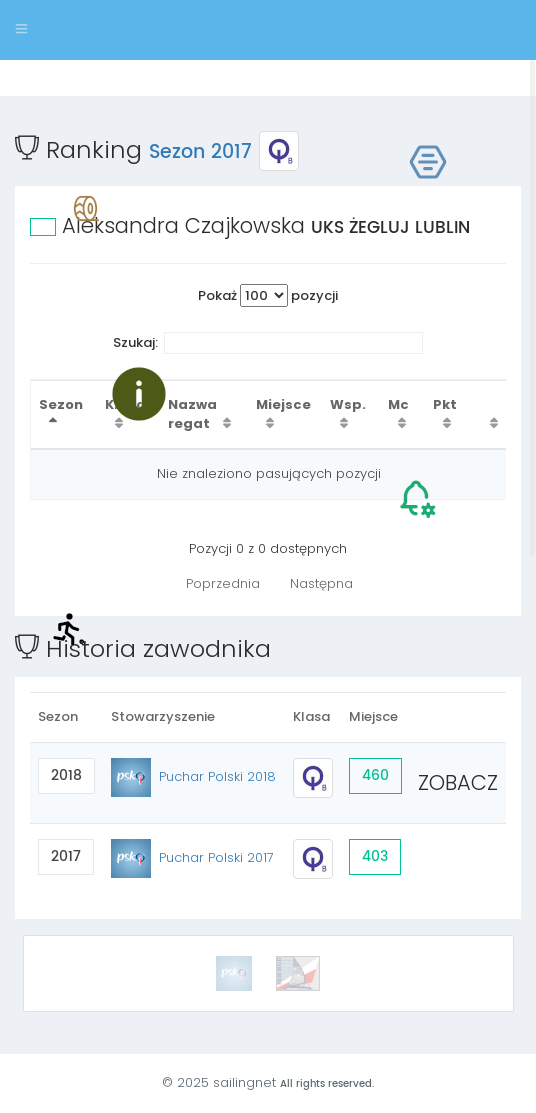 This screenshot has width=536, height=1113. I want to click on open the Bumble dating app, so click(428, 162).